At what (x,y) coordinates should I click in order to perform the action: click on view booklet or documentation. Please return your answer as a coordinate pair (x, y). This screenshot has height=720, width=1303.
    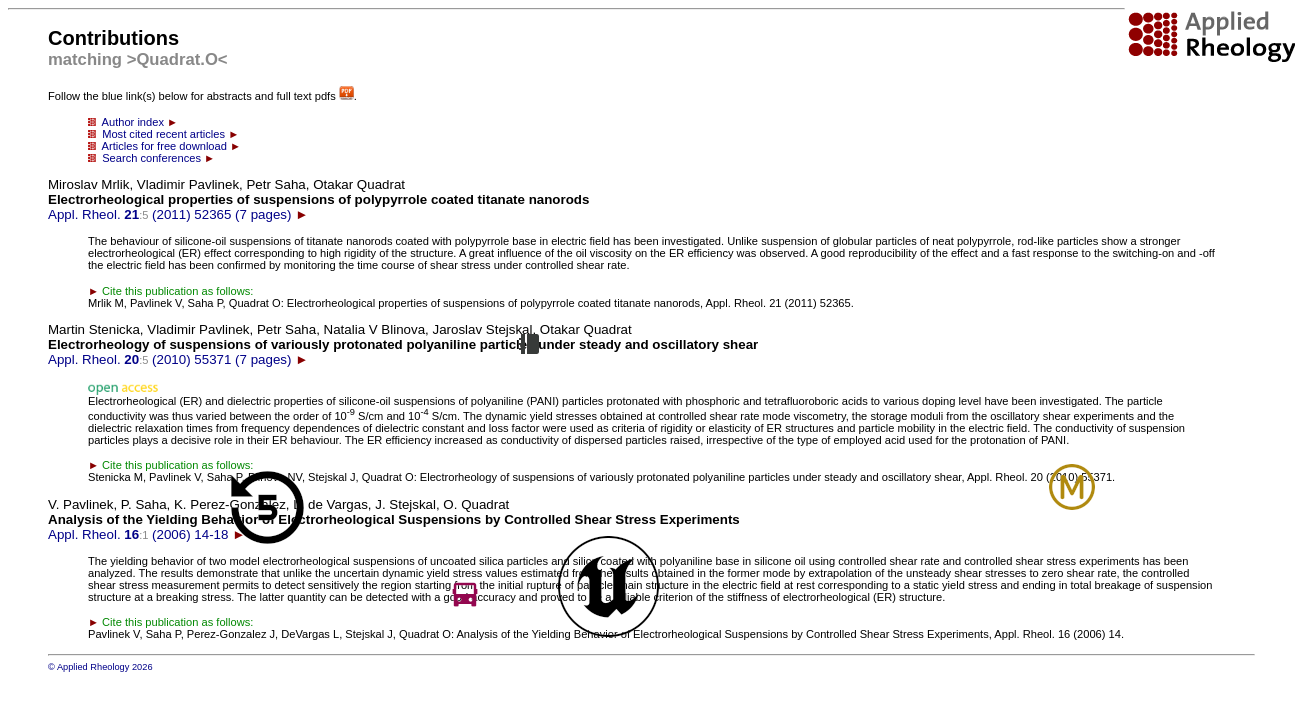
    Looking at the image, I should click on (529, 344).